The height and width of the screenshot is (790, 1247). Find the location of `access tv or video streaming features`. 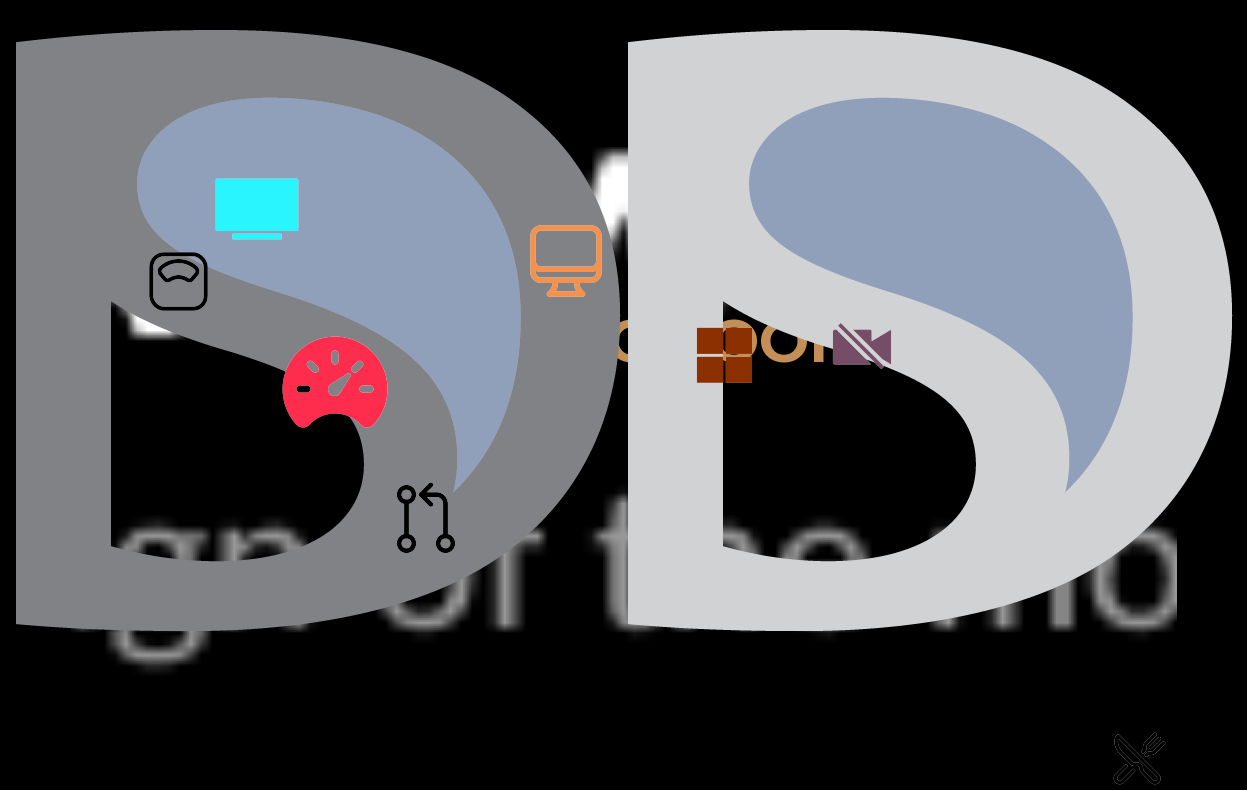

access tv or video streaming features is located at coordinates (257, 209).